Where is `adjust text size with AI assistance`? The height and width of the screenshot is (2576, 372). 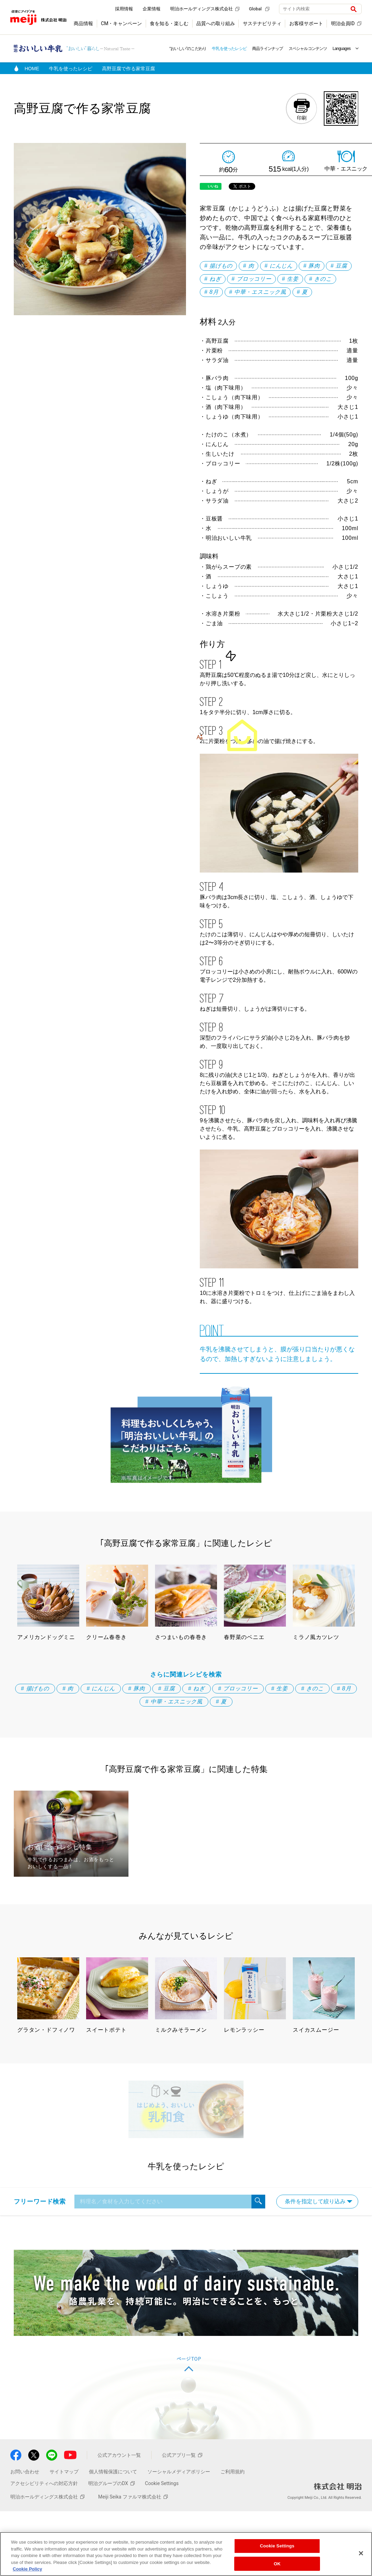 adjust text size with AI assistance is located at coordinates (199, 737).